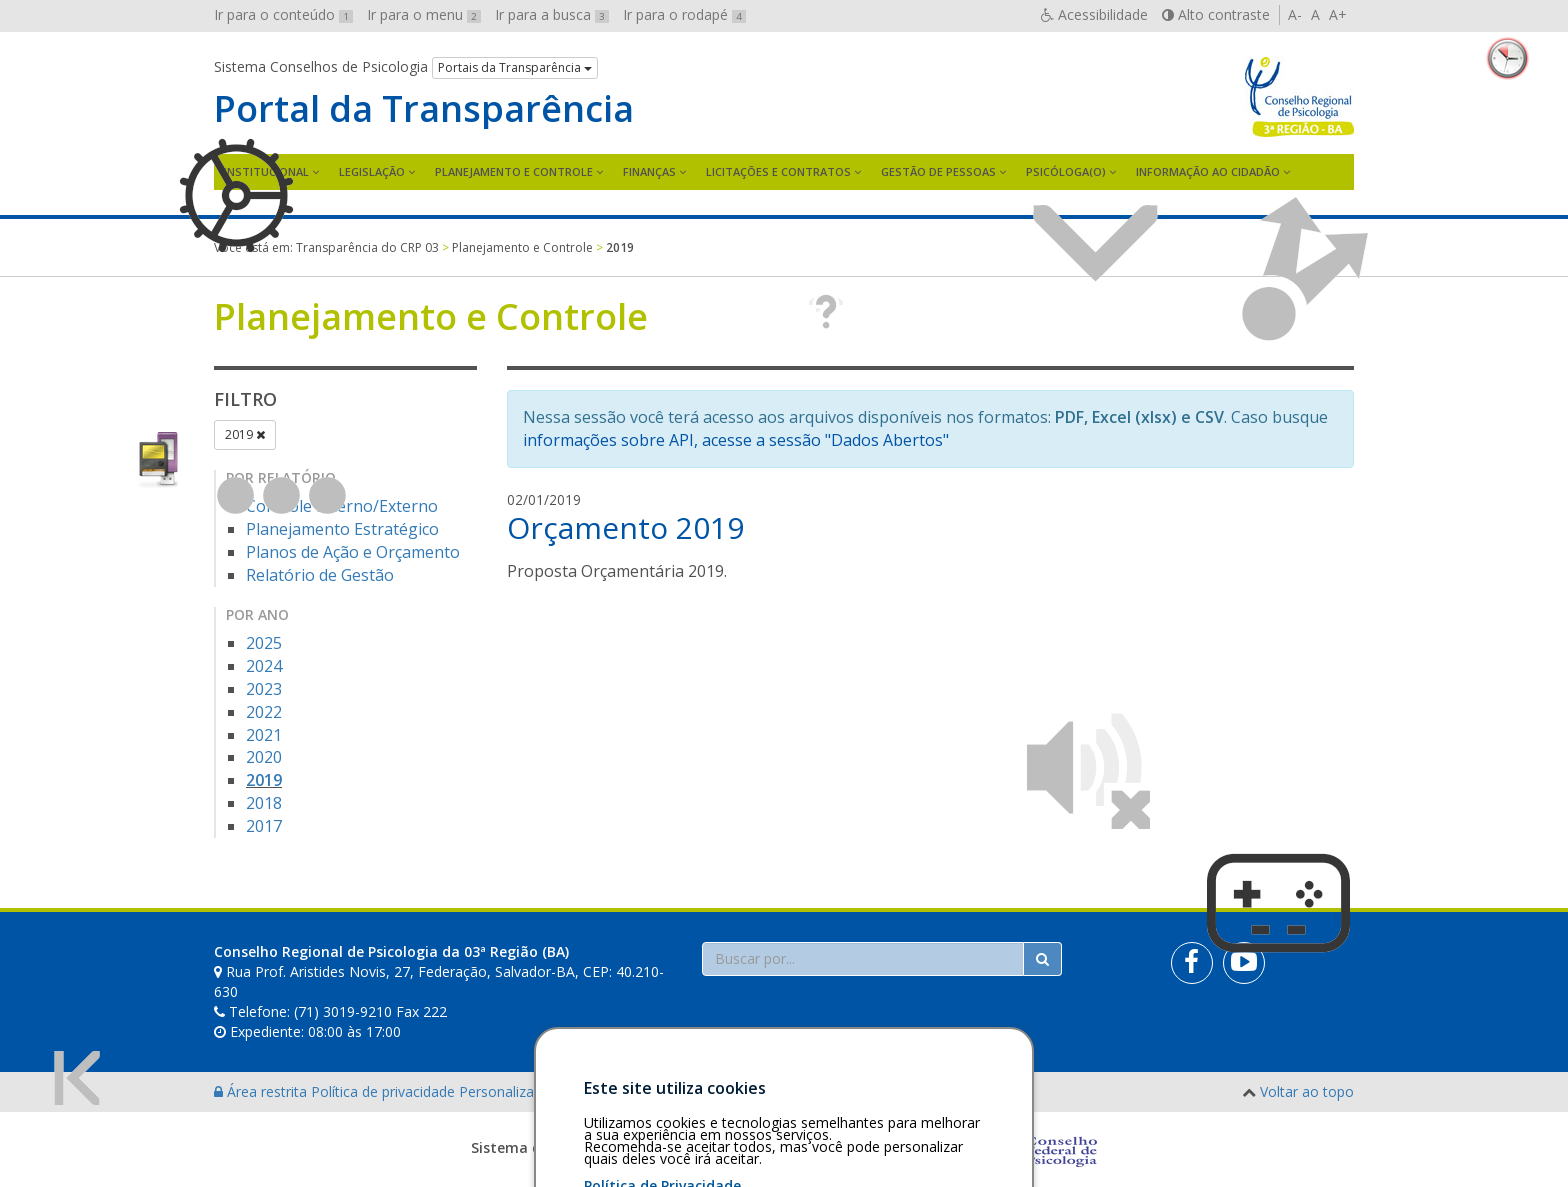 Image resolution: width=1568 pixels, height=1187 pixels. What do you see at coordinates (1095, 246) in the screenshot?
I see `scroll down or view more content` at bounding box center [1095, 246].